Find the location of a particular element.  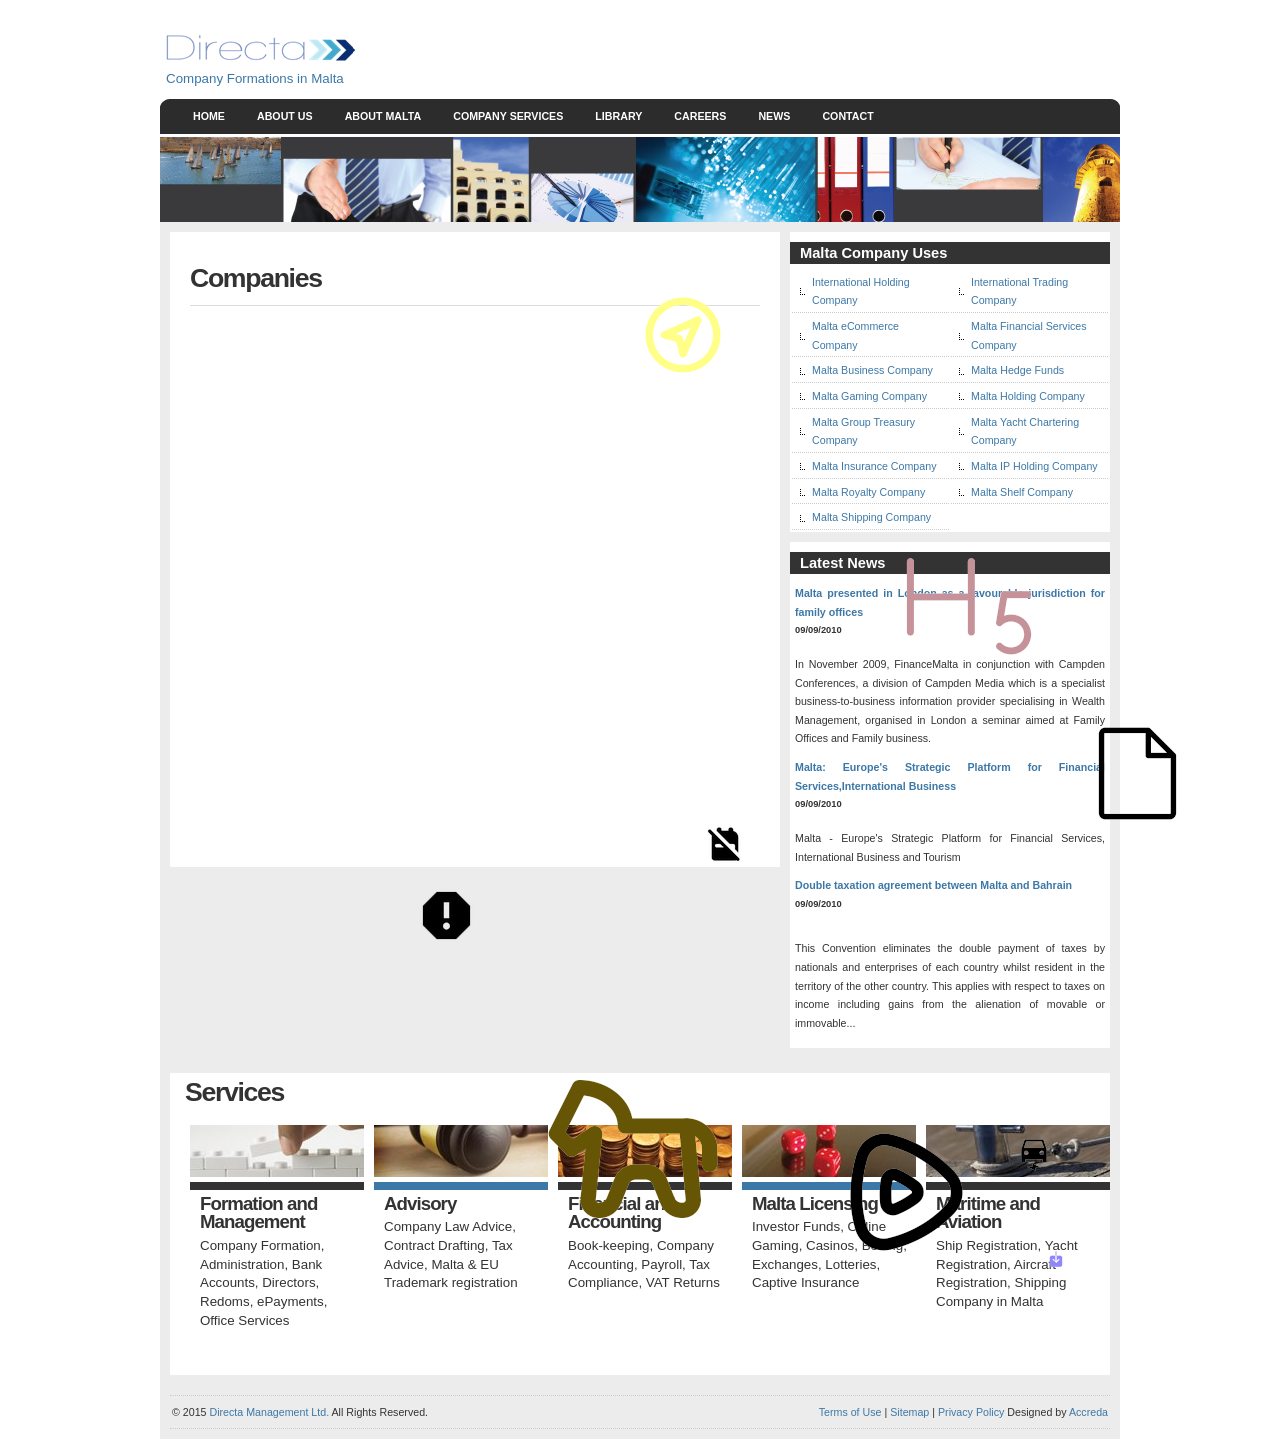

format text as heading level 5 is located at coordinates (962, 604).